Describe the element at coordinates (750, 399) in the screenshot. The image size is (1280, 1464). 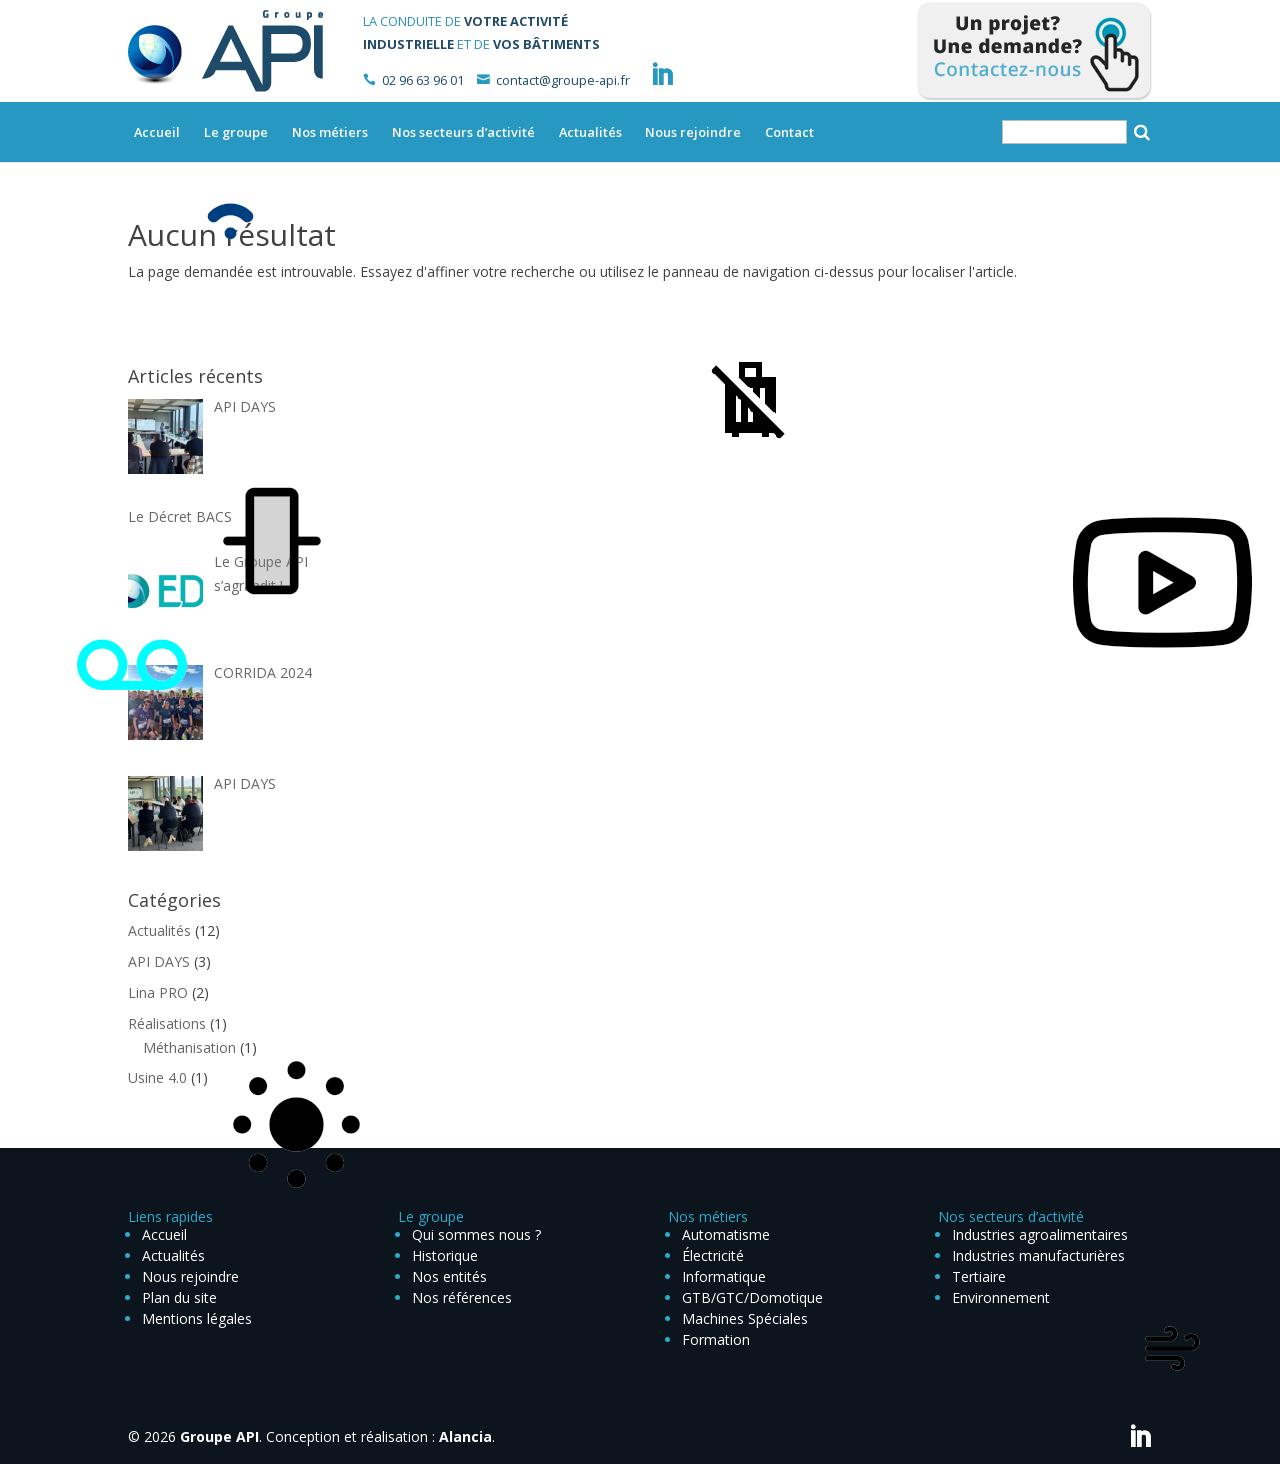
I see `no luggage allowed in this area` at that location.